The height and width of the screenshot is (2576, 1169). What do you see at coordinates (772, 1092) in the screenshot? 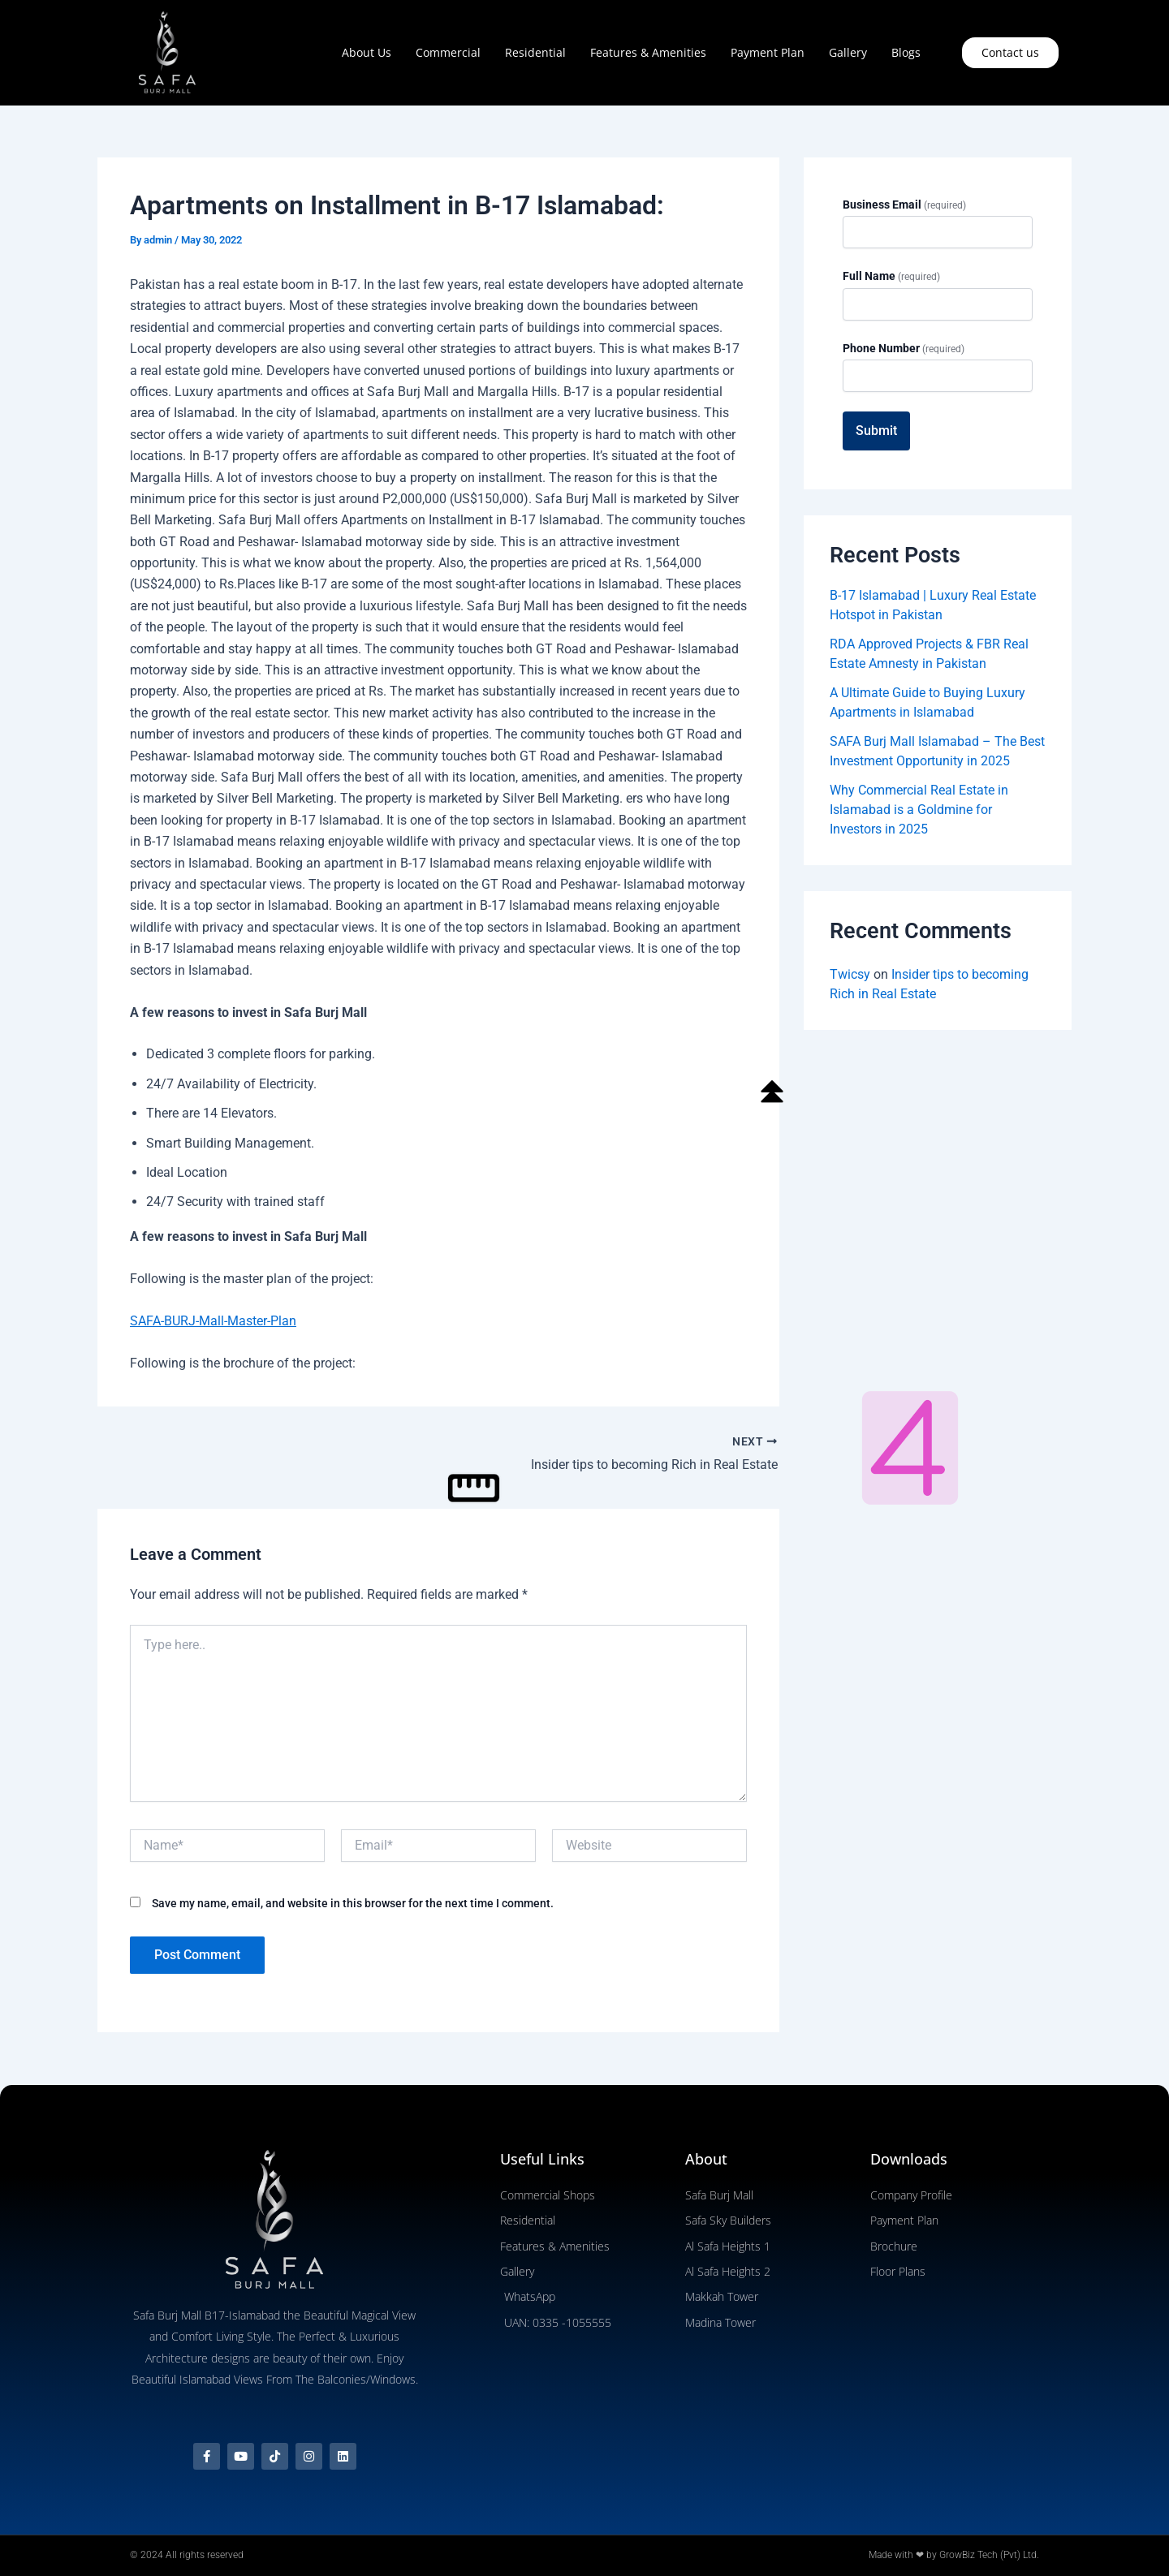
I see `collapse all sections or content` at bounding box center [772, 1092].